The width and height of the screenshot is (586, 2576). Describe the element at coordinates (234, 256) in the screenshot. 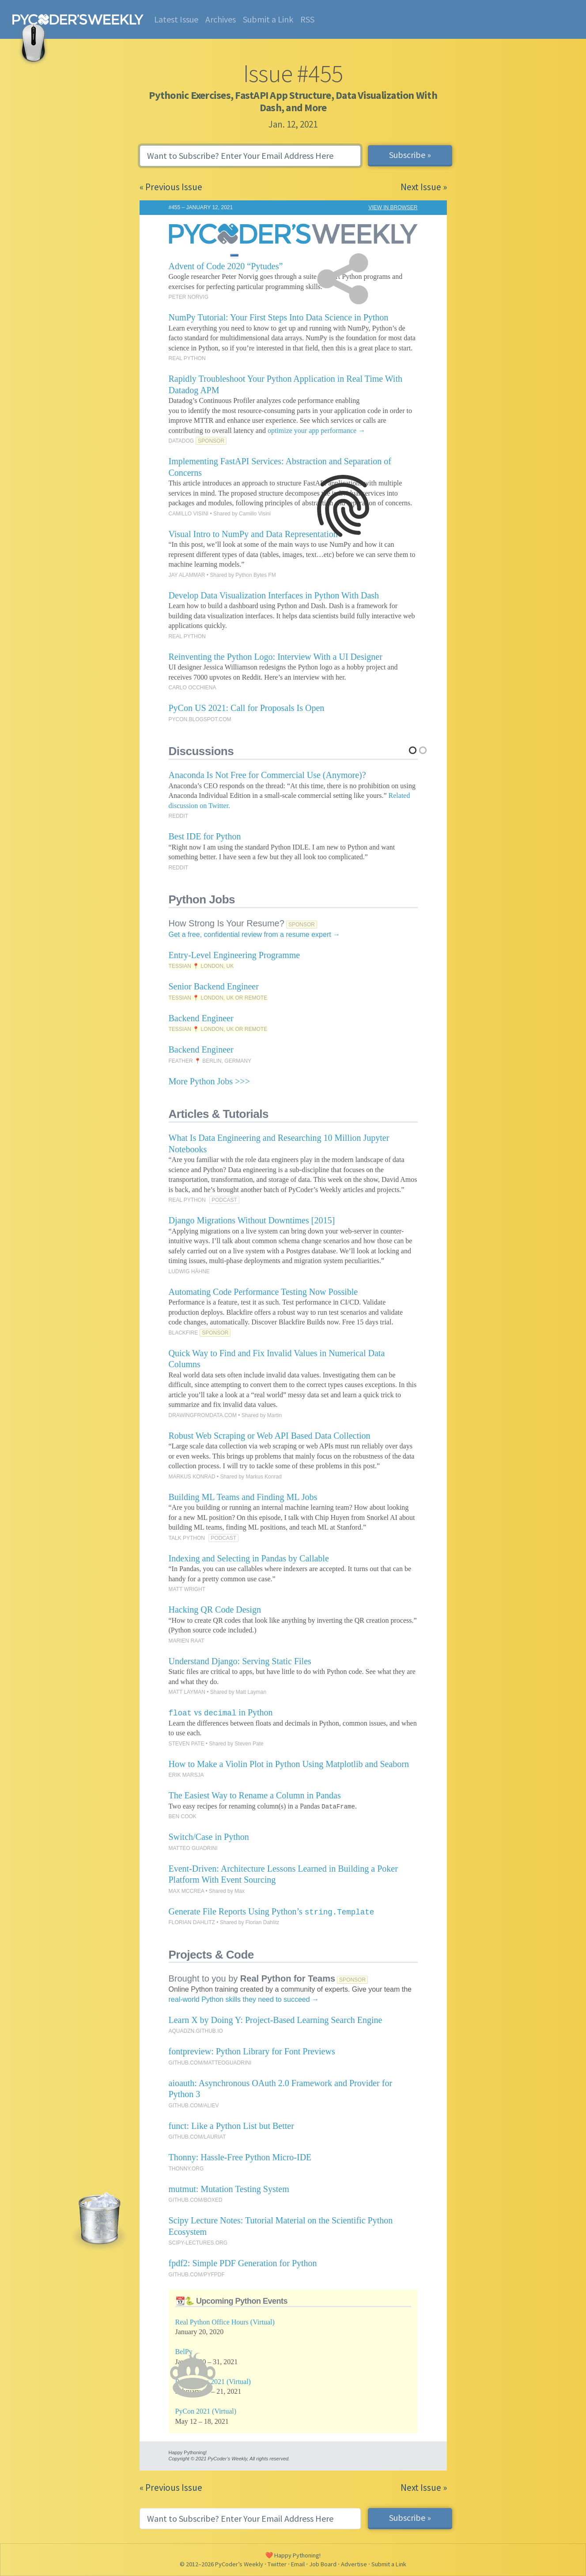

I see `remove an item from a list` at that location.